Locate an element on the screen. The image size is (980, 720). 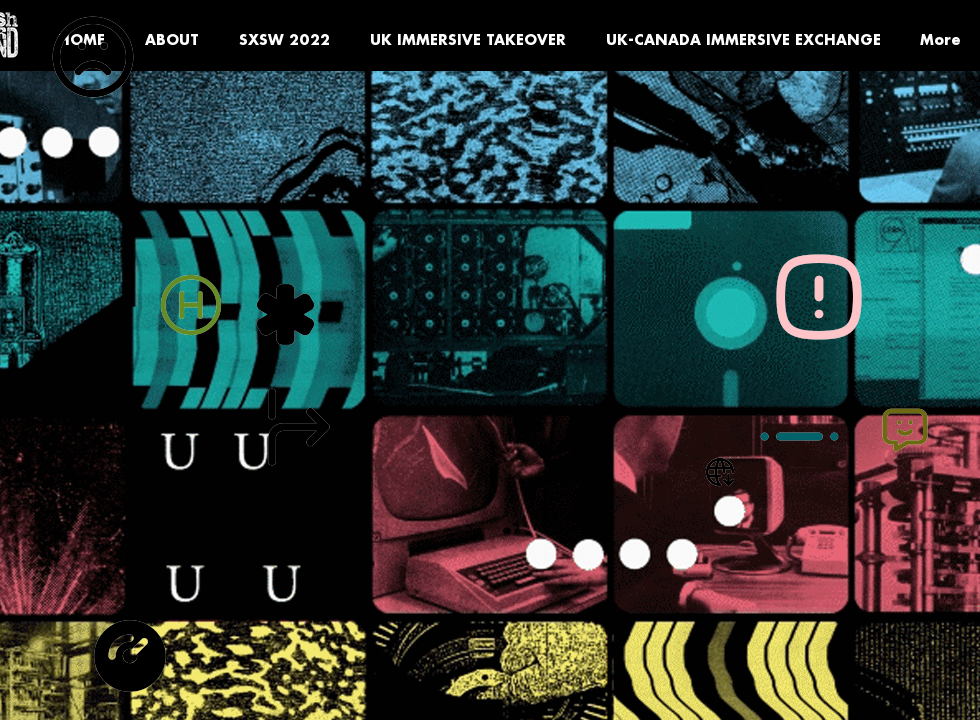
view performance metrics or speed is located at coordinates (130, 656).